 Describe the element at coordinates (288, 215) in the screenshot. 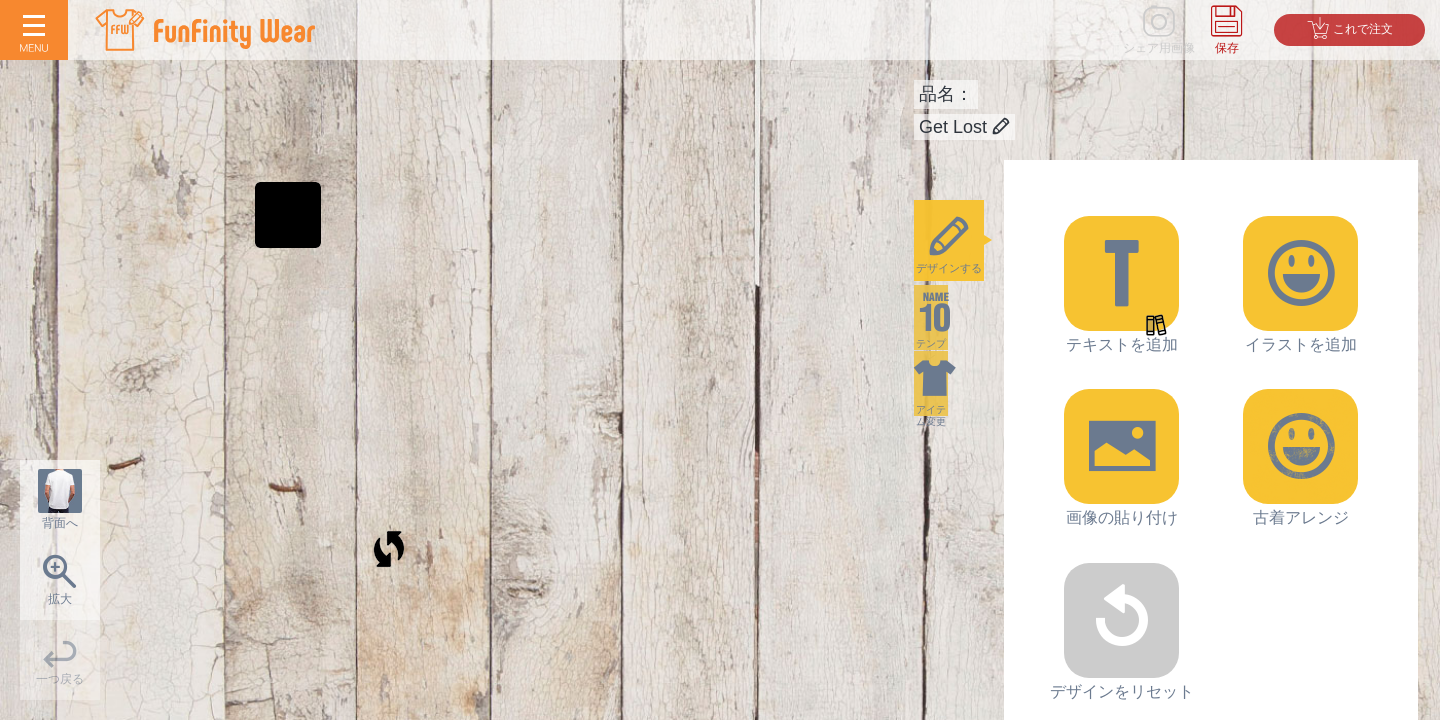

I see `stop media playback` at that location.